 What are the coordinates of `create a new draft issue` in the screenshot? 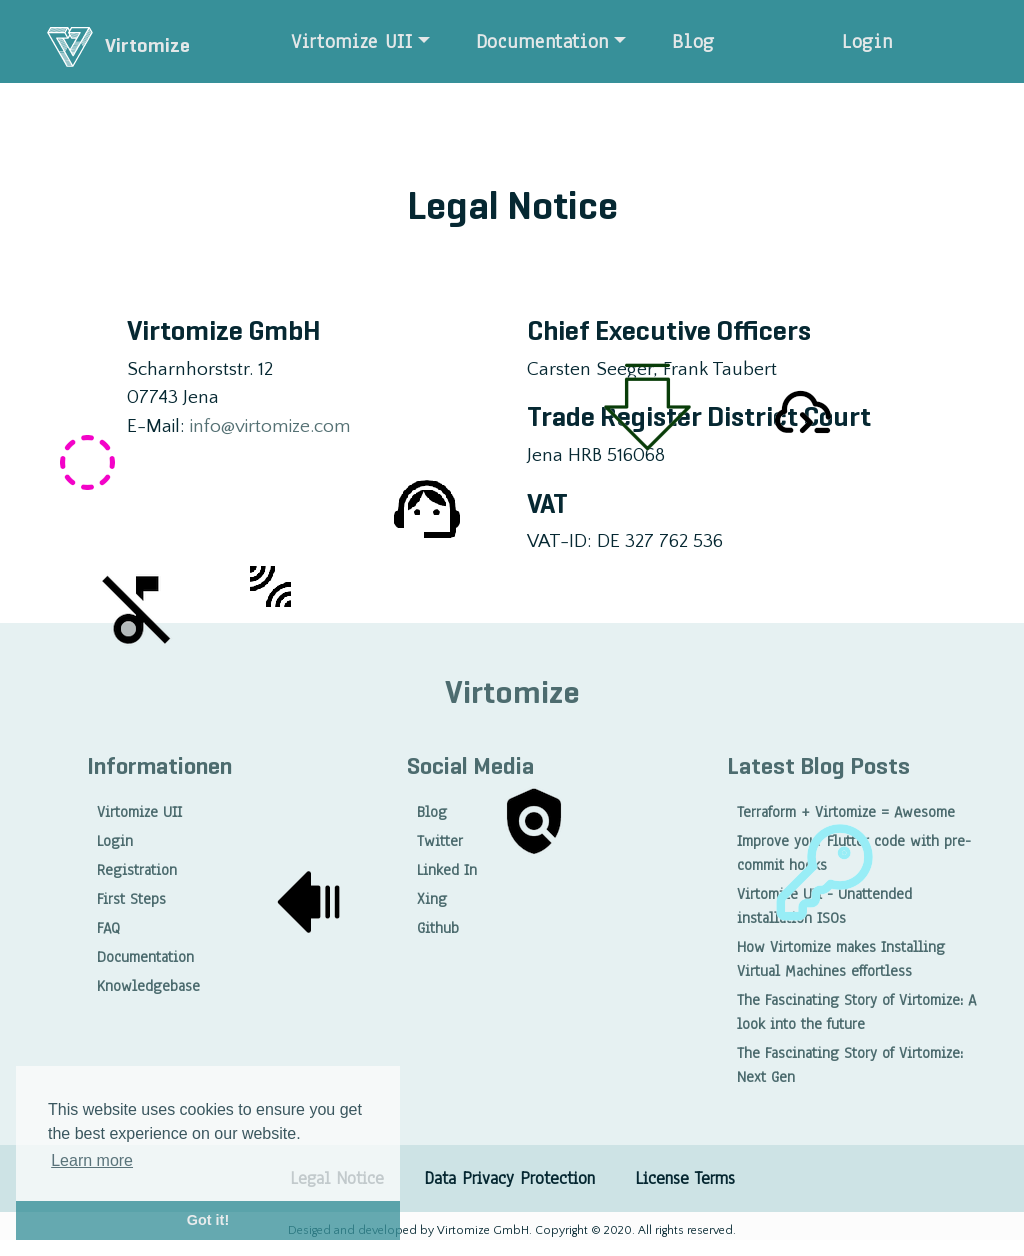 It's located at (87, 462).